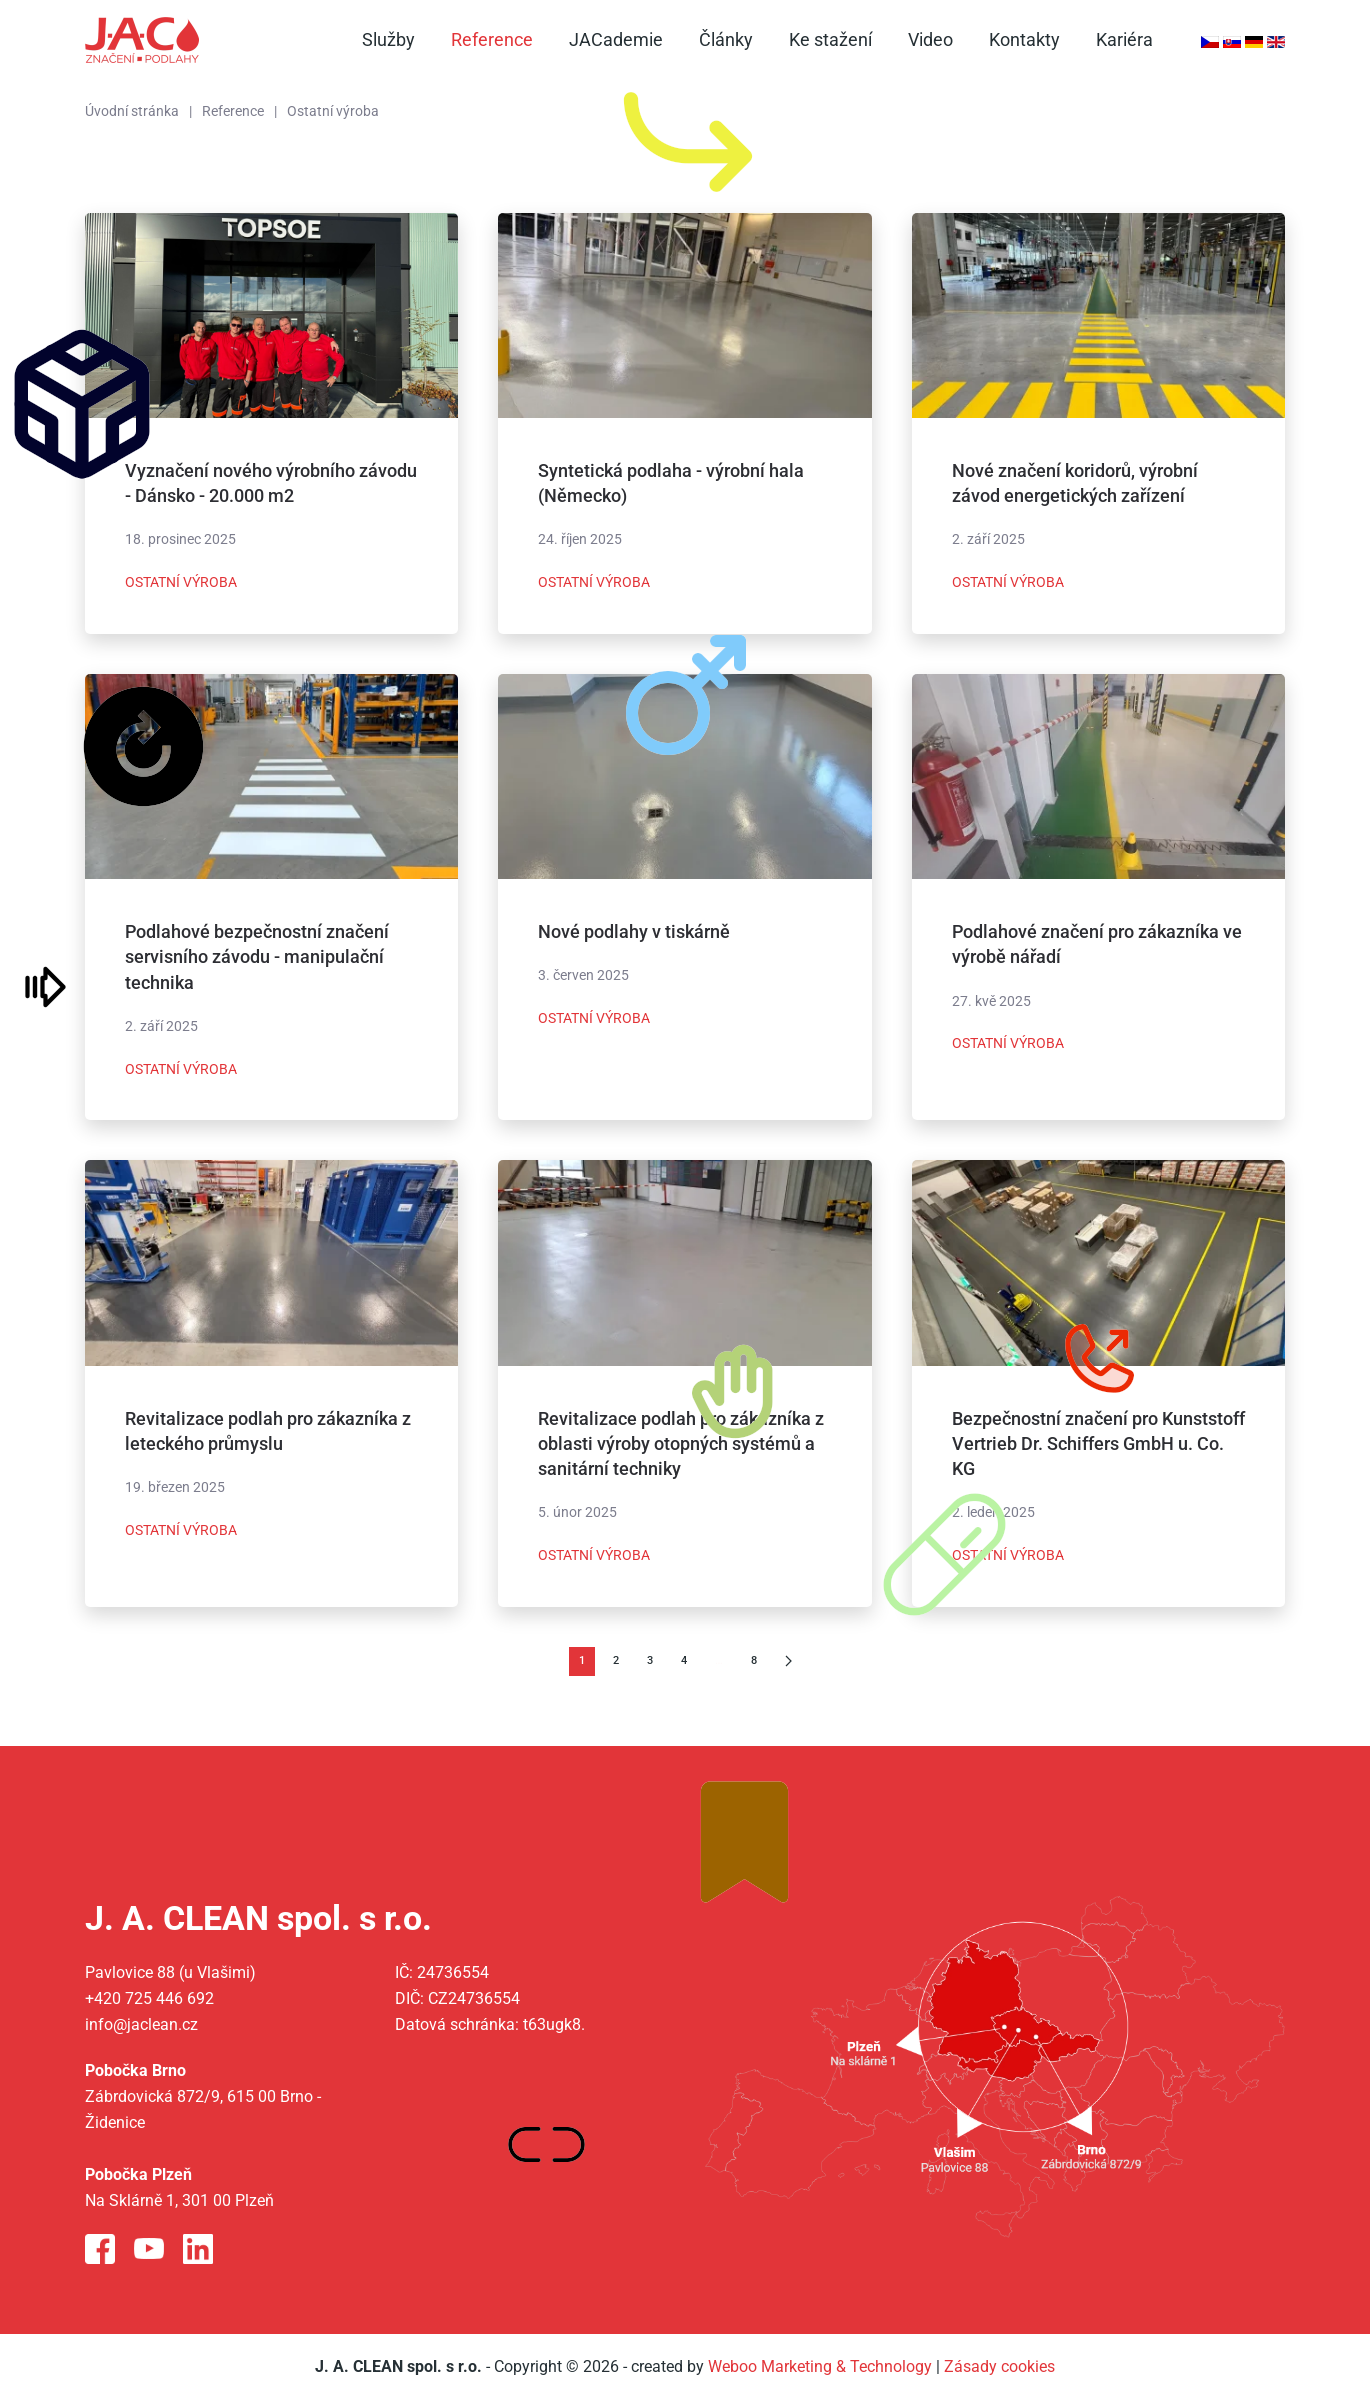 Image resolution: width=1370 pixels, height=2400 pixels. Describe the element at coordinates (546, 2144) in the screenshot. I see `unlink or break a connected item` at that location.